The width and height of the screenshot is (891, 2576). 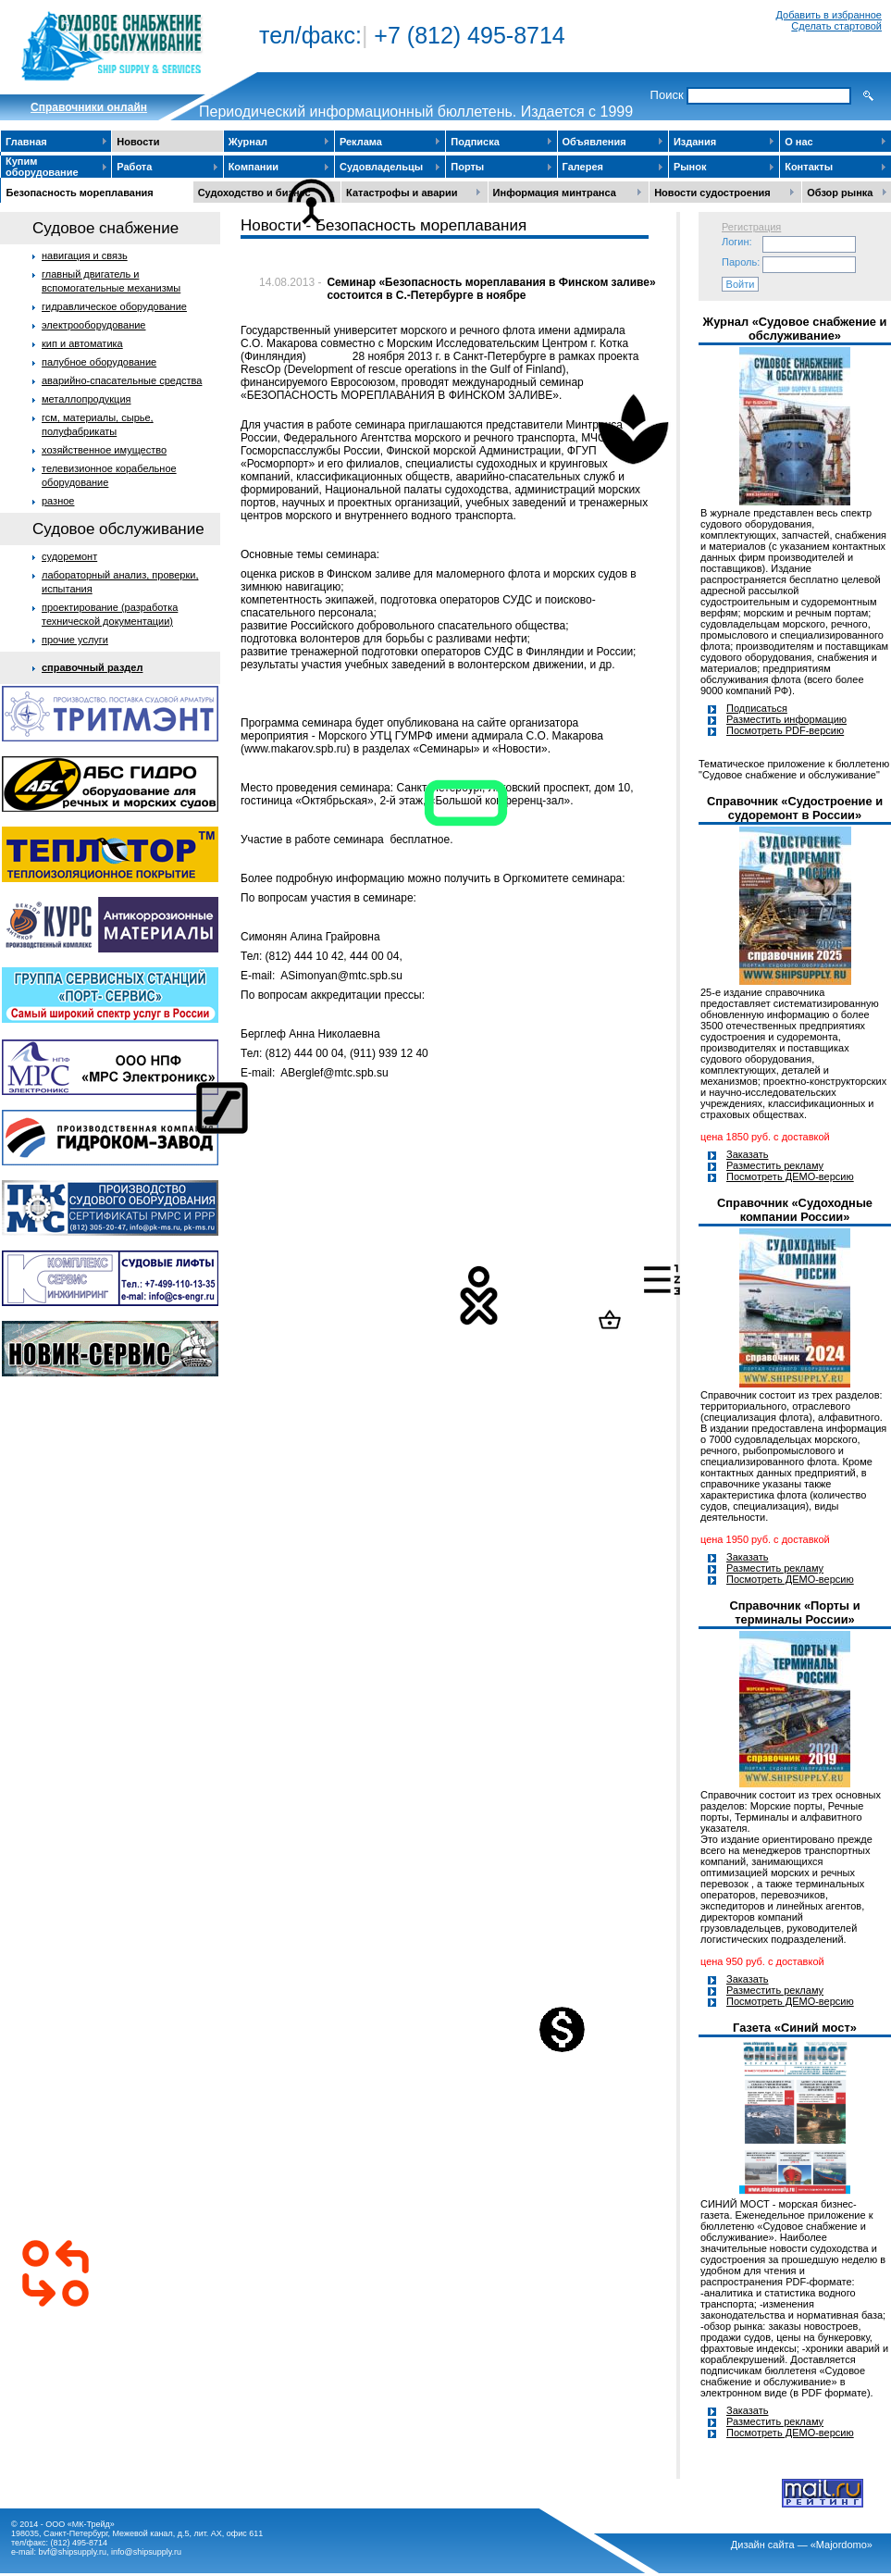 I want to click on configure antenna or broadcast settings, so click(x=311, y=202).